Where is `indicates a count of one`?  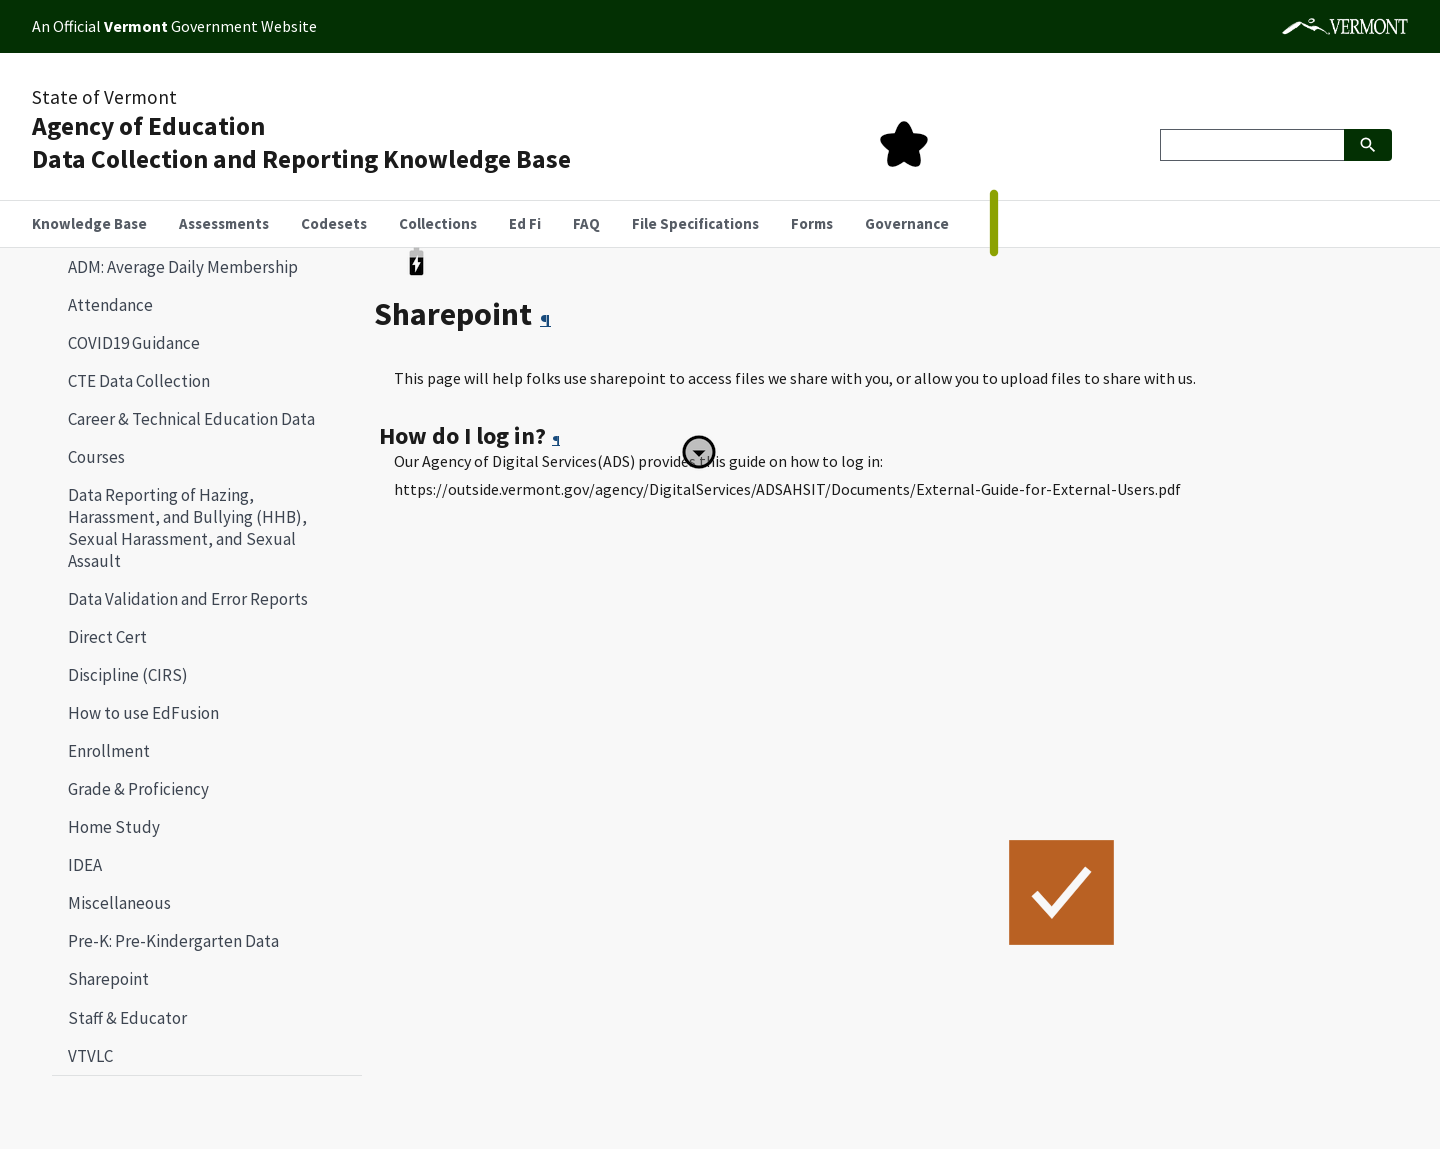 indicates a count of one is located at coordinates (994, 223).